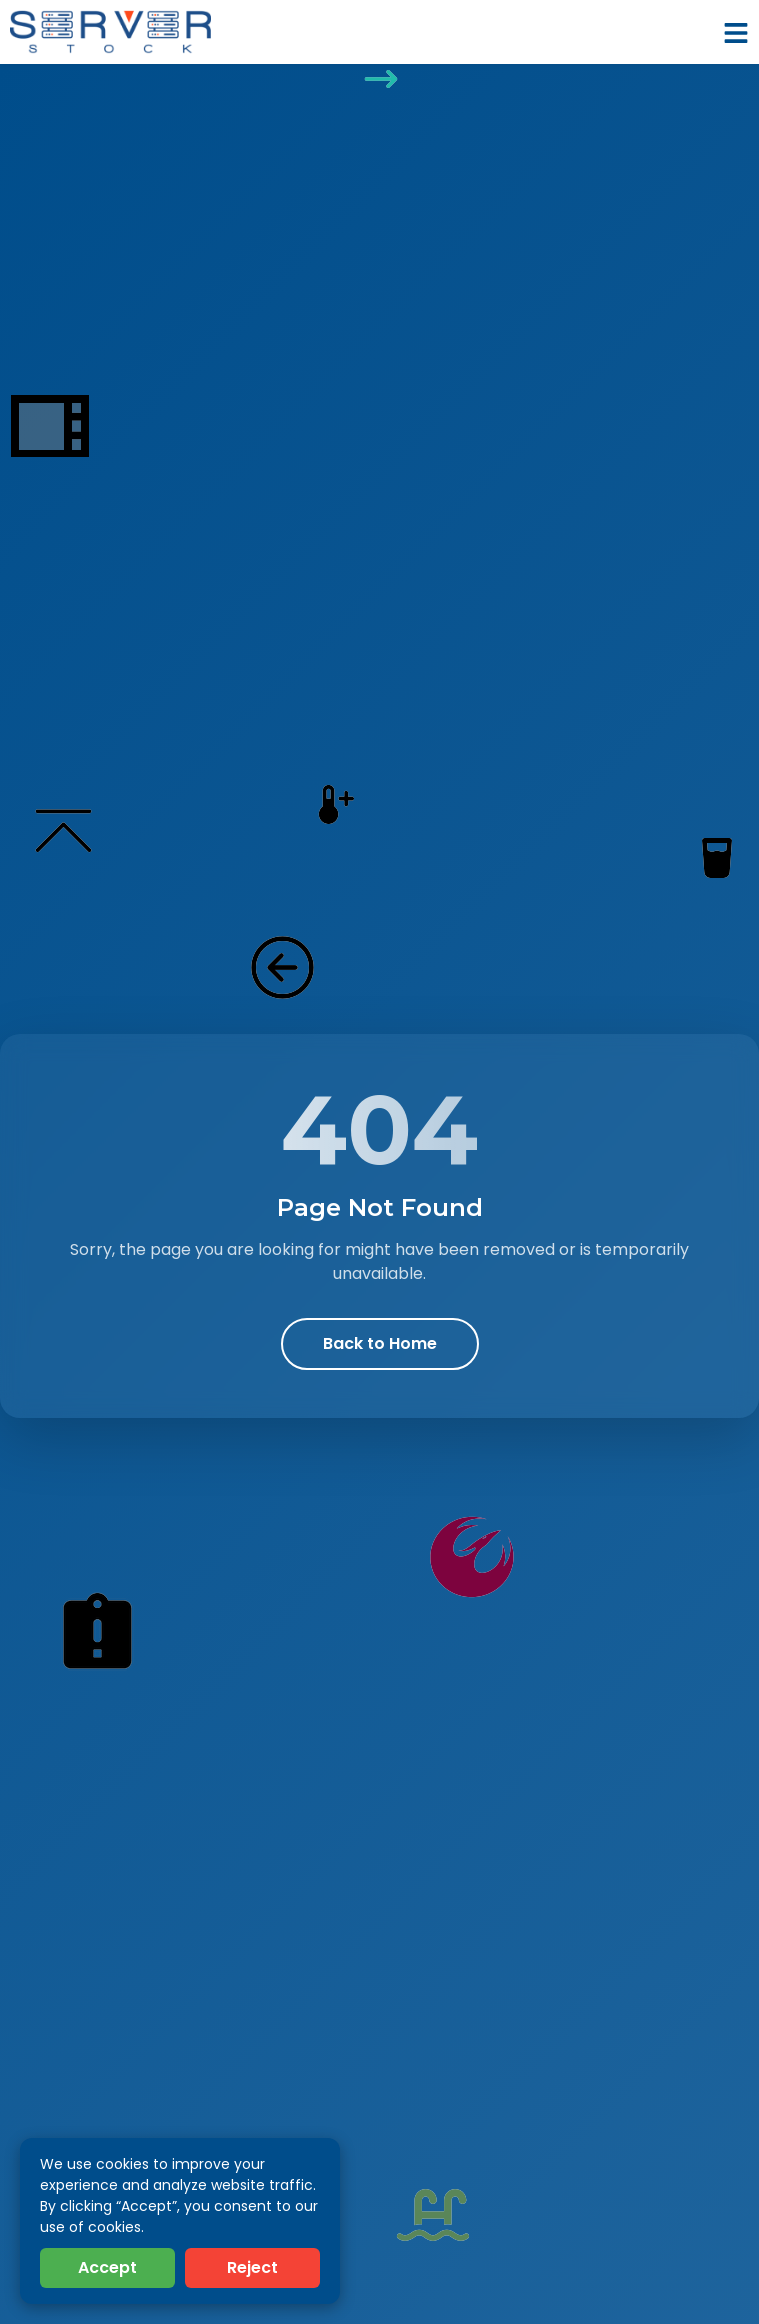 This screenshot has height=2324, width=759. I want to click on collapse or minimize a section, so click(63, 829).